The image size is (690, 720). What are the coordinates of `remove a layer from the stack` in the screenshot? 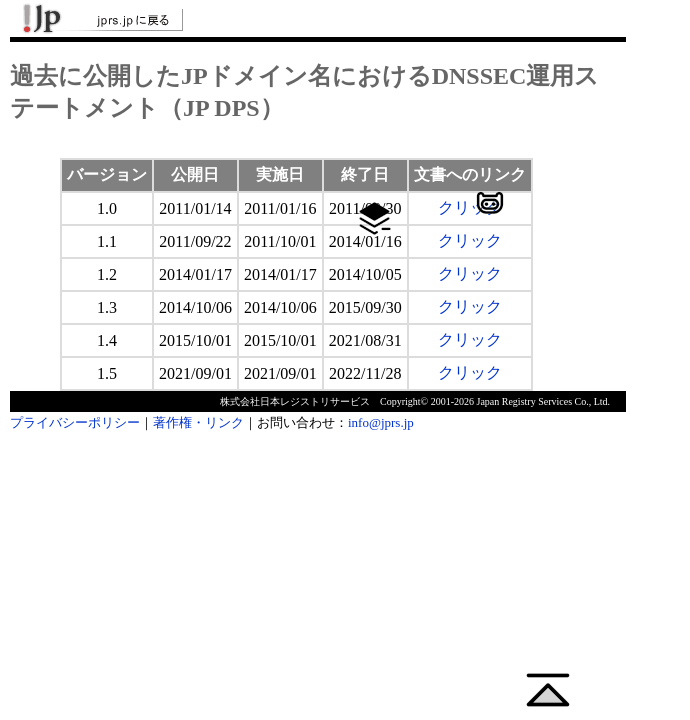 It's located at (374, 218).